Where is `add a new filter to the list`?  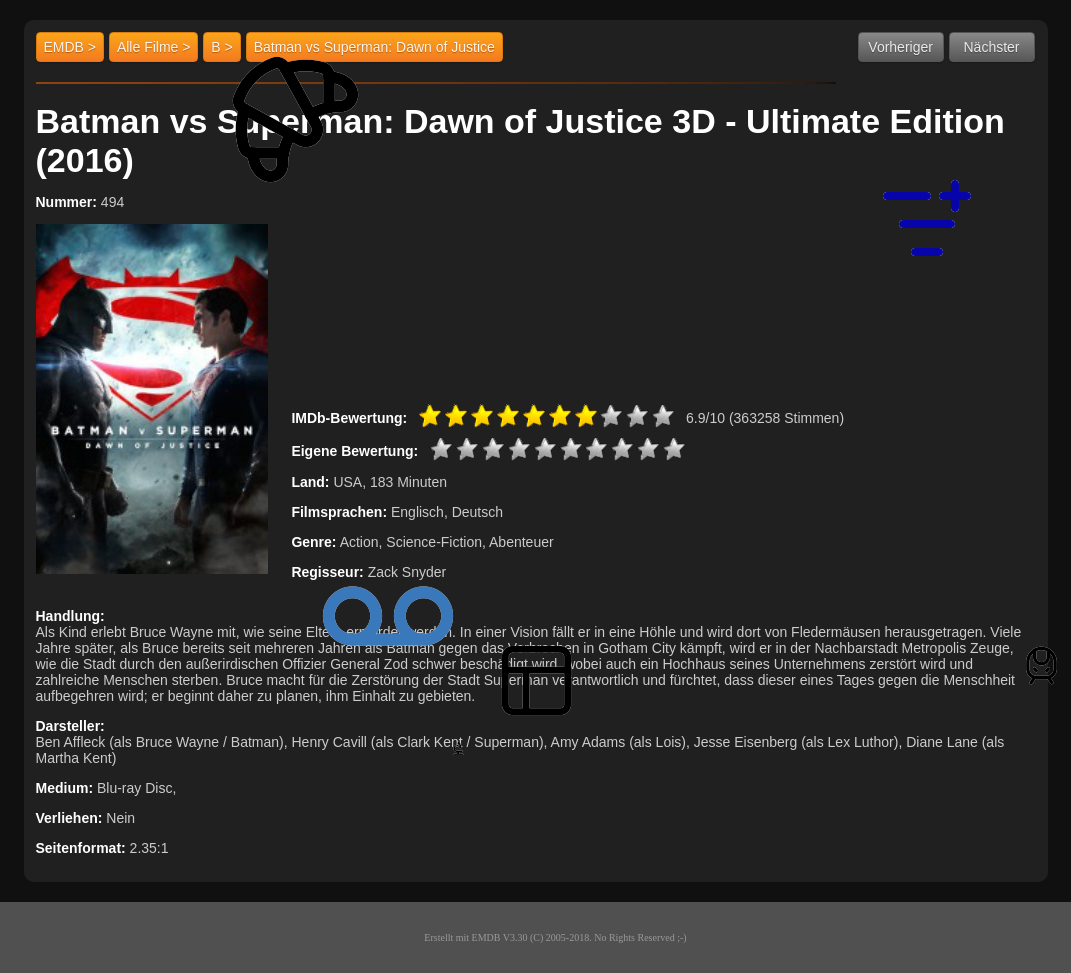 add a new filter to the list is located at coordinates (927, 224).